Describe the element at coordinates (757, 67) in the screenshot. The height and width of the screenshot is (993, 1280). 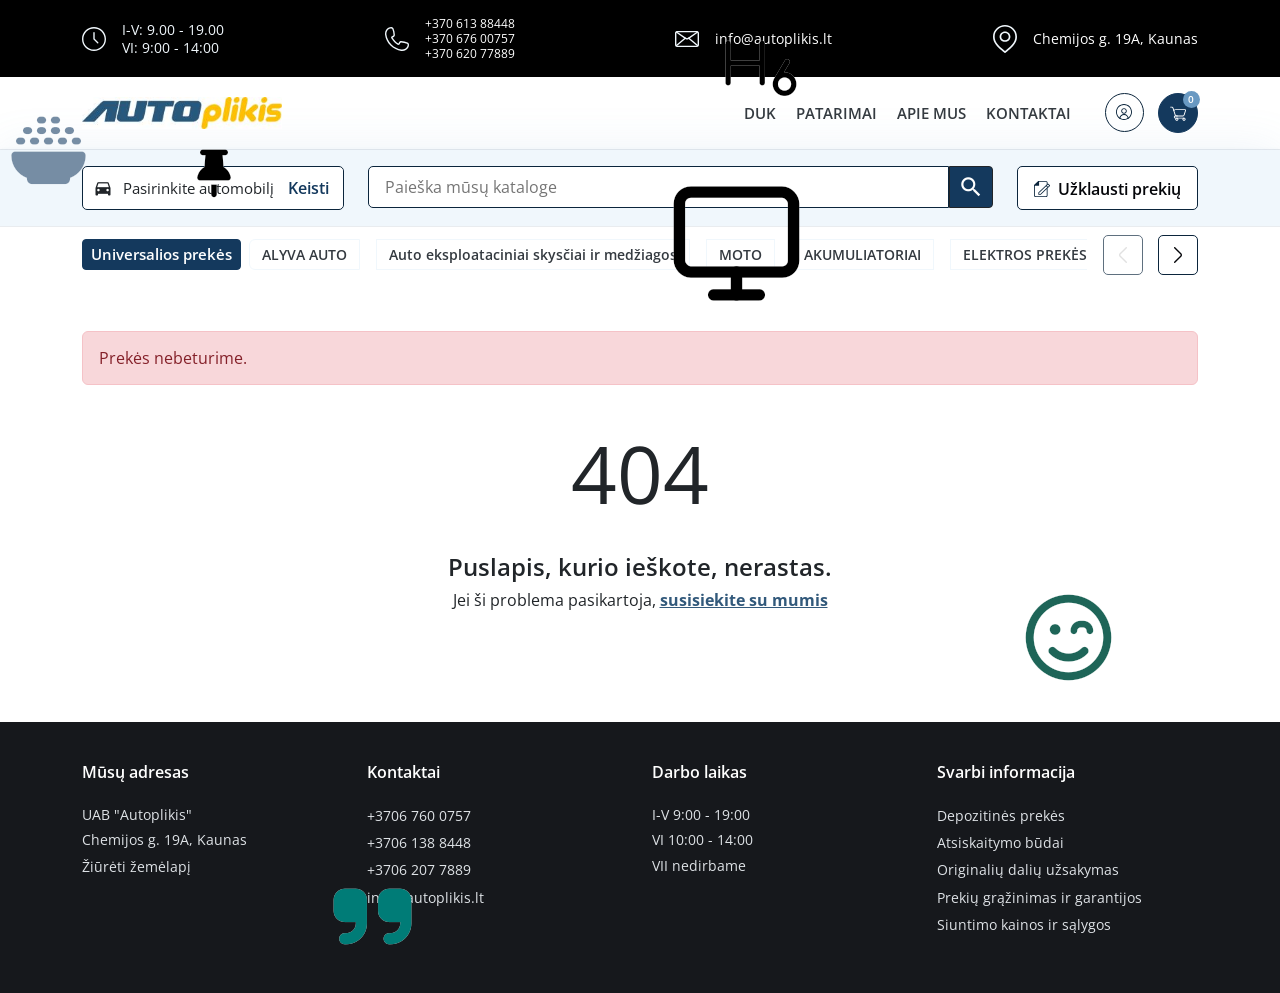
I see `format text as heading level 6` at that location.